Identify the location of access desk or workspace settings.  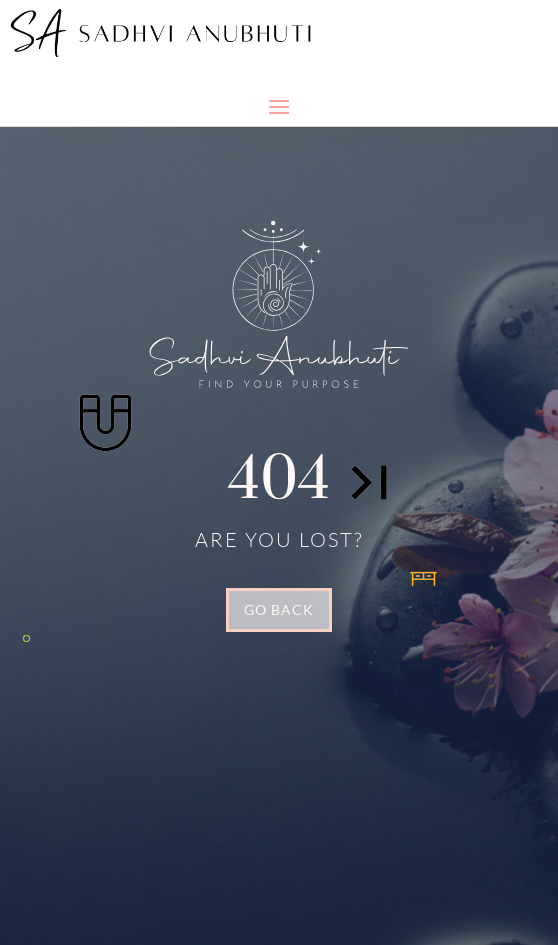
(423, 578).